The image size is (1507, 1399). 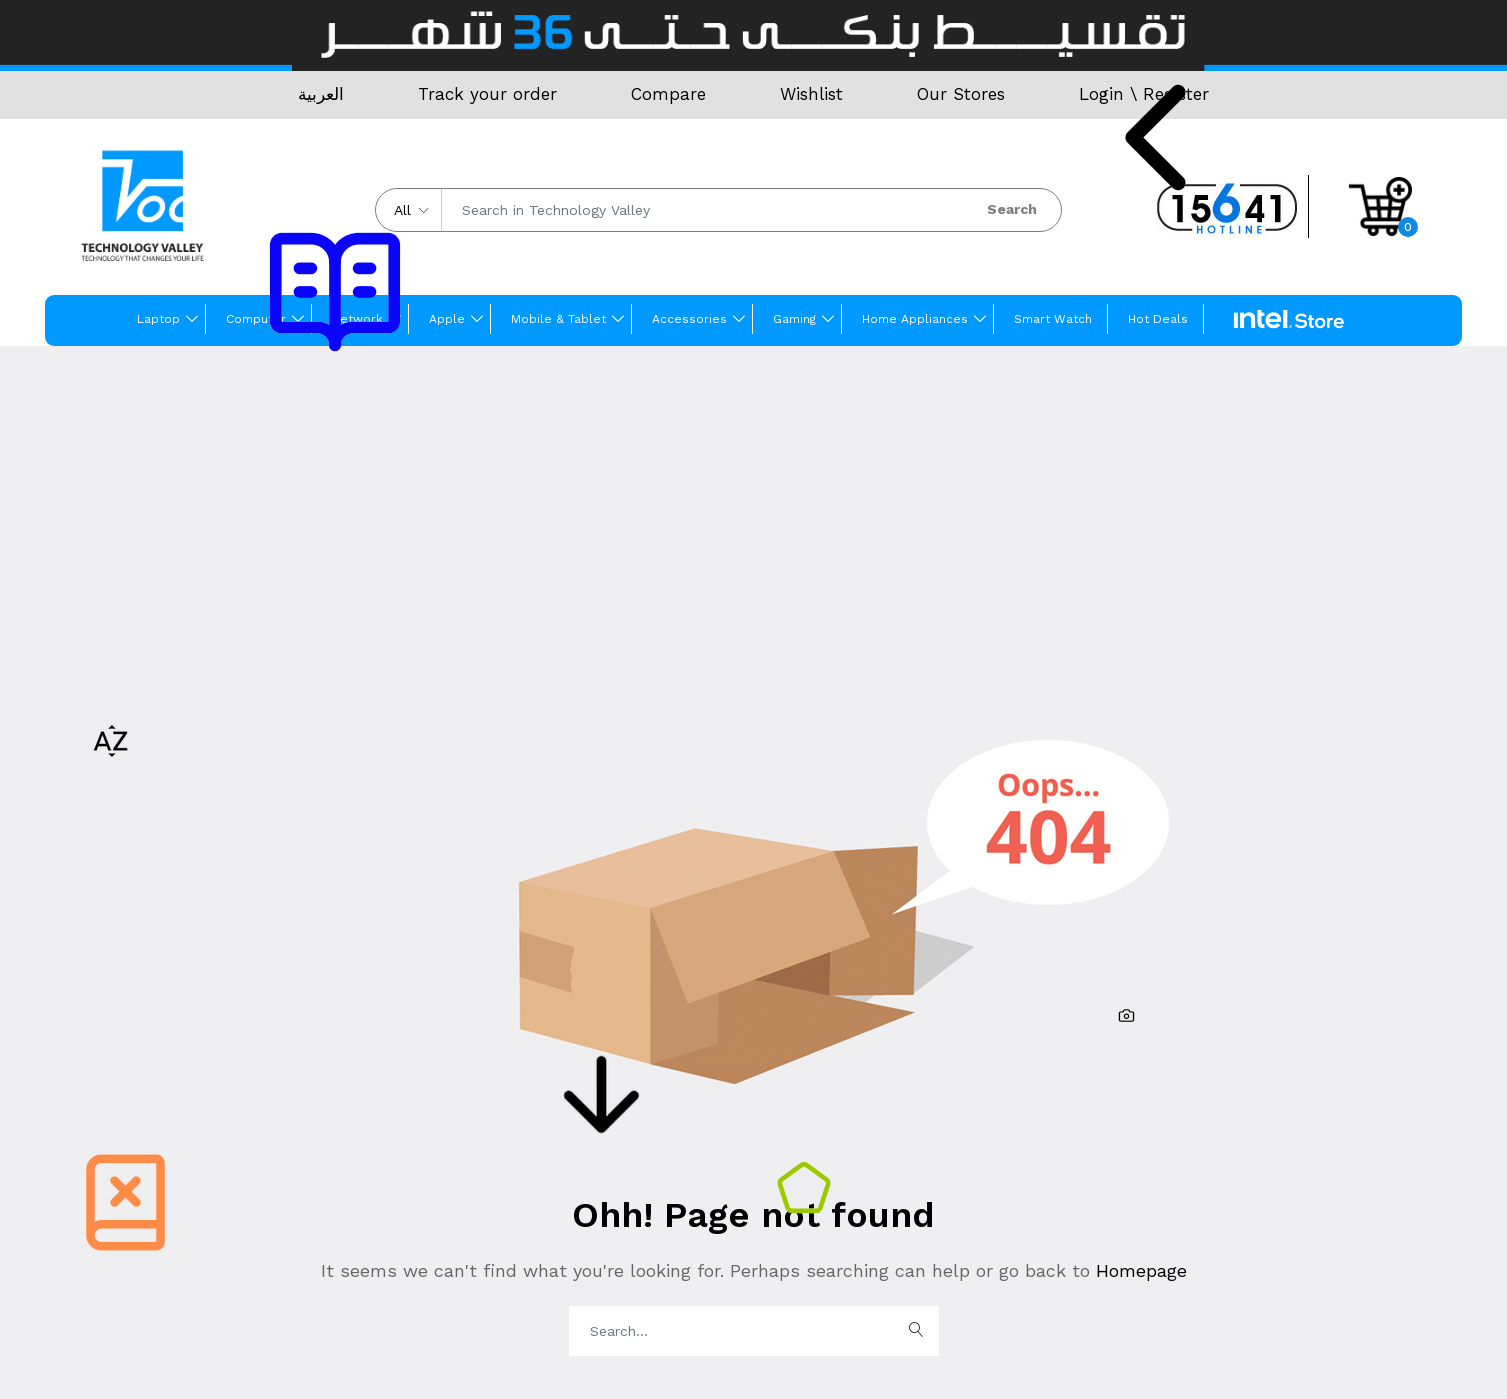 What do you see at coordinates (1126, 1015) in the screenshot?
I see `take a photo` at bounding box center [1126, 1015].